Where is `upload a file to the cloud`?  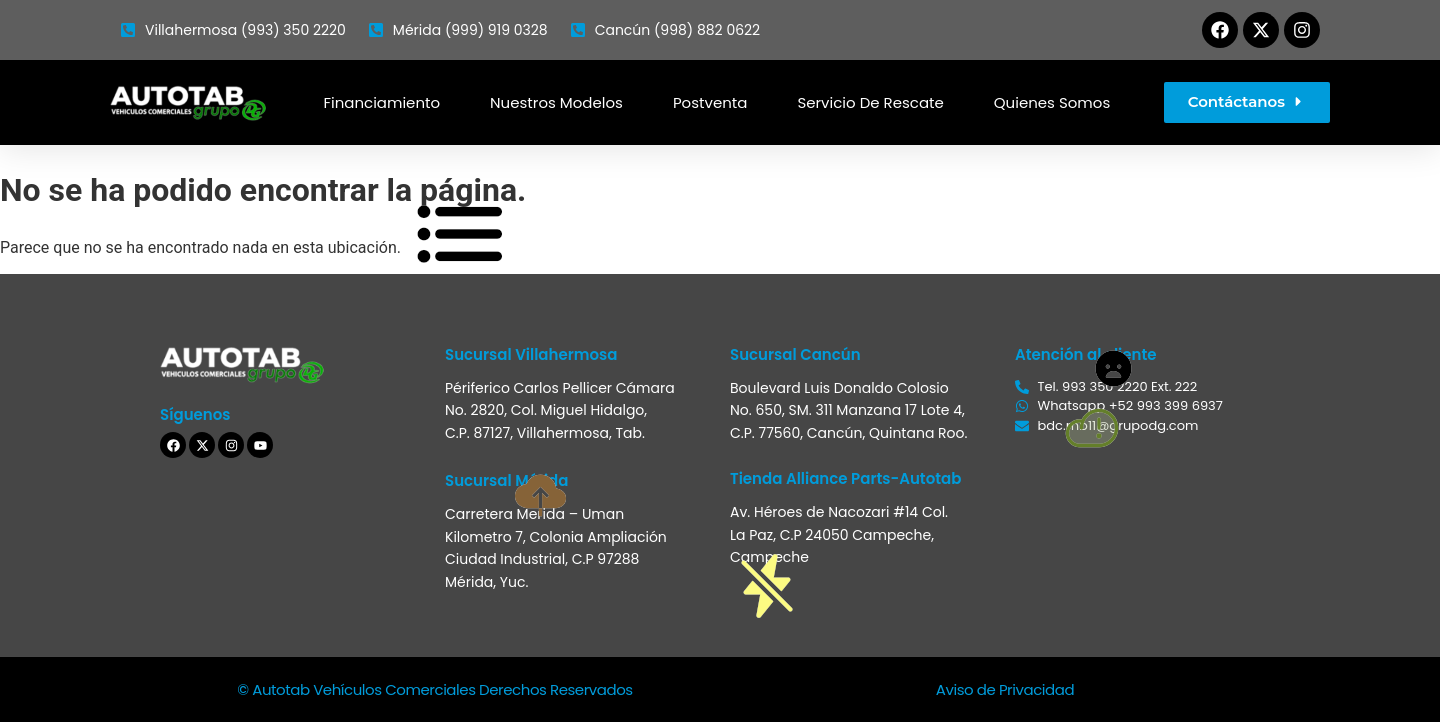 upload a file to the cloud is located at coordinates (540, 495).